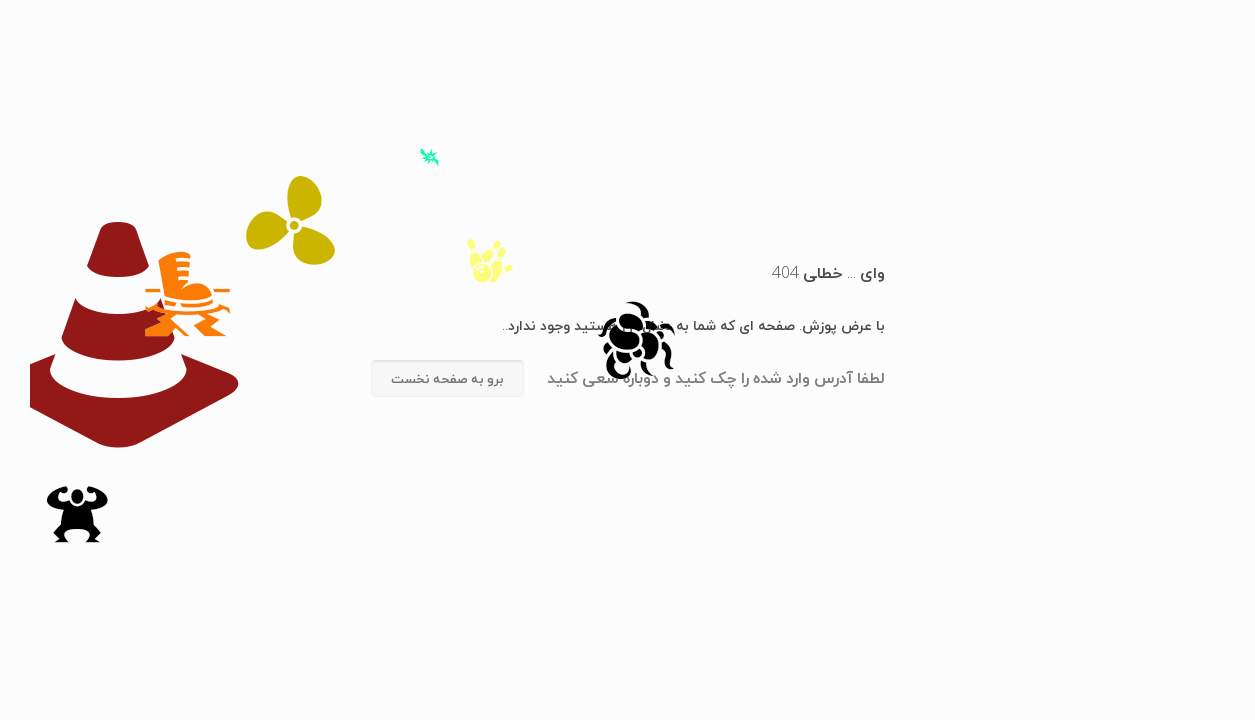 The height and width of the screenshot is (720, 1255). I want to click on indicates an infested or corrupted enemy type, so click(636, 340).